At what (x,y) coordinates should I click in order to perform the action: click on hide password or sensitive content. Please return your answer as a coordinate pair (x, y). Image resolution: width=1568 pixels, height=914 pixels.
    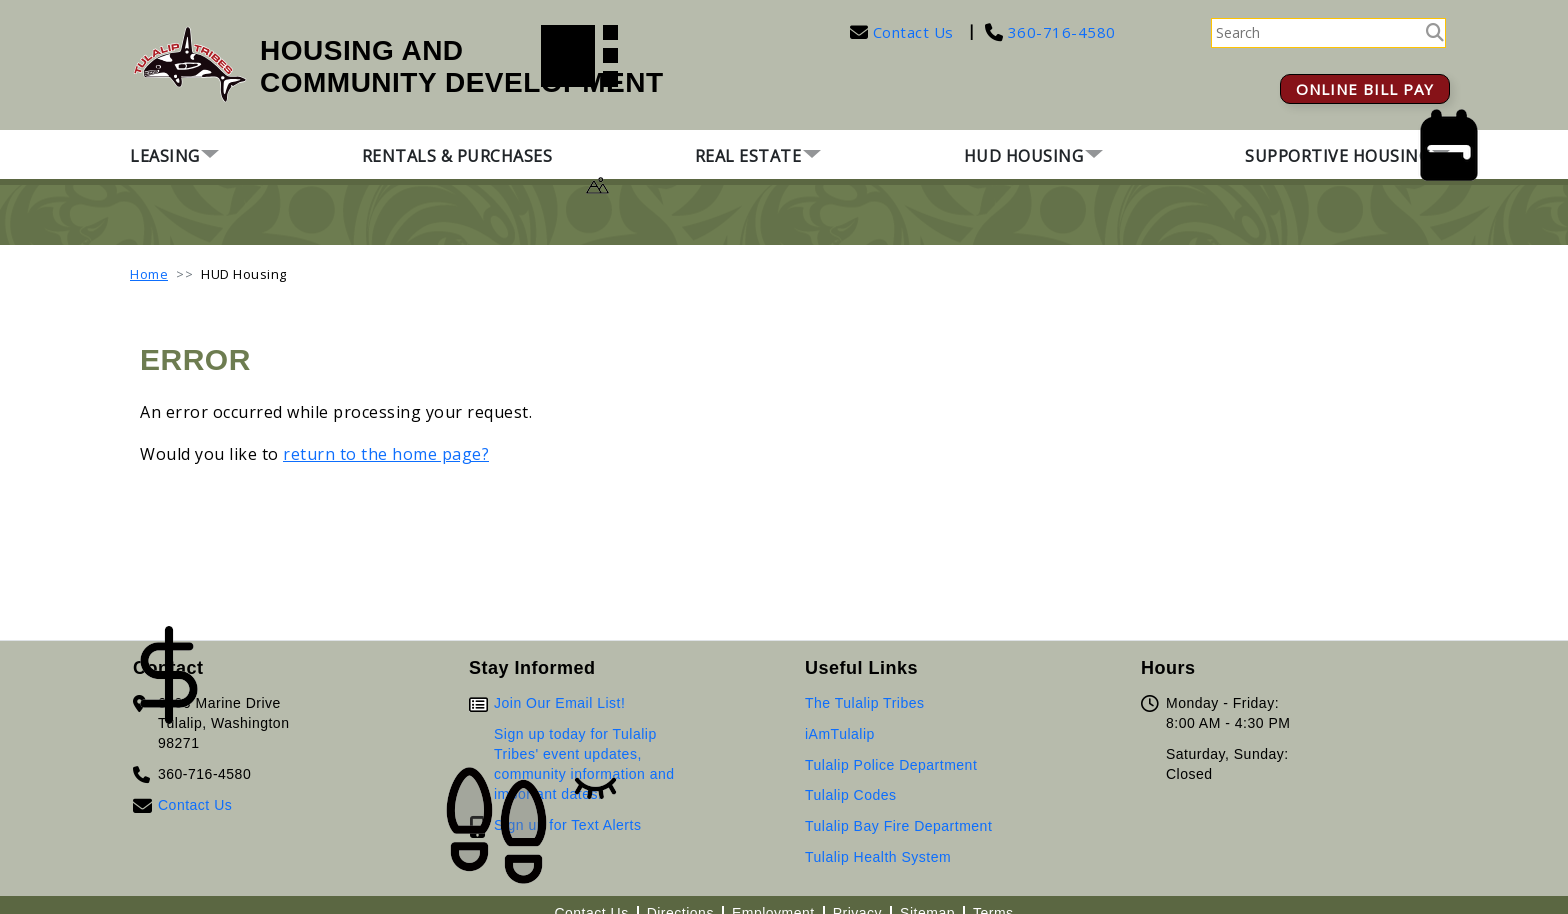
    Looking at the image, I should click on (595, 784).